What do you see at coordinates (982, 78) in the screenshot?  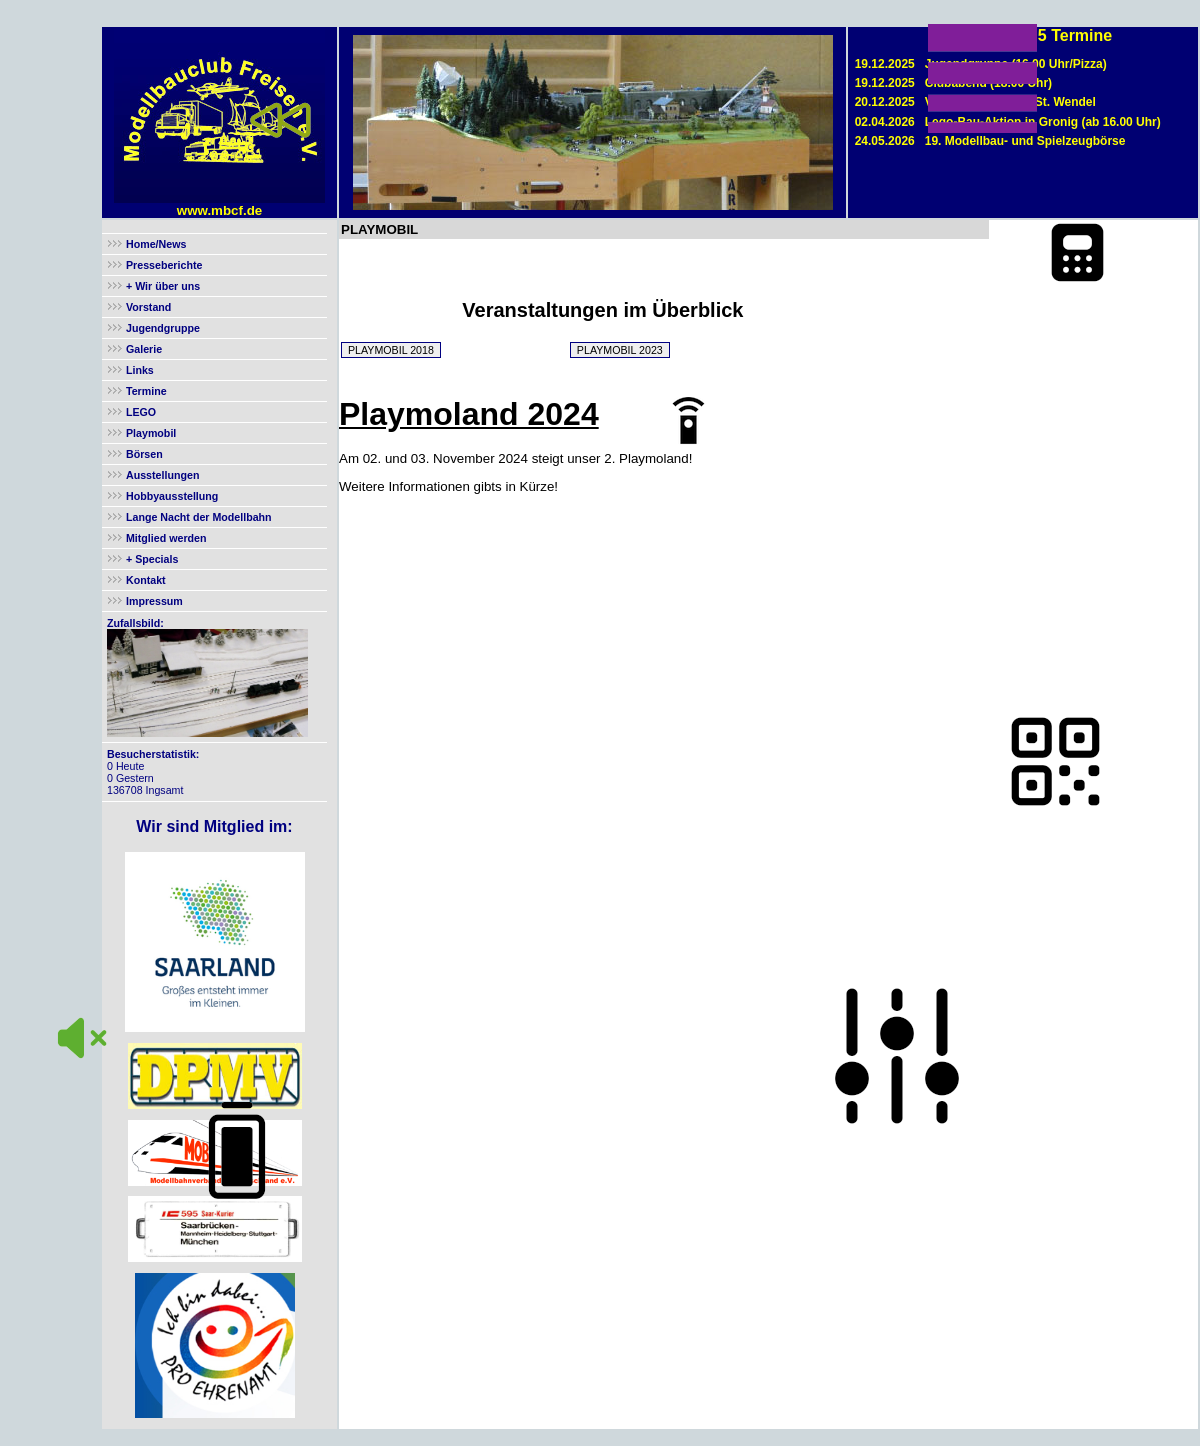 I see `adjust line or stroke thickness` at bounding box center [982, 78].